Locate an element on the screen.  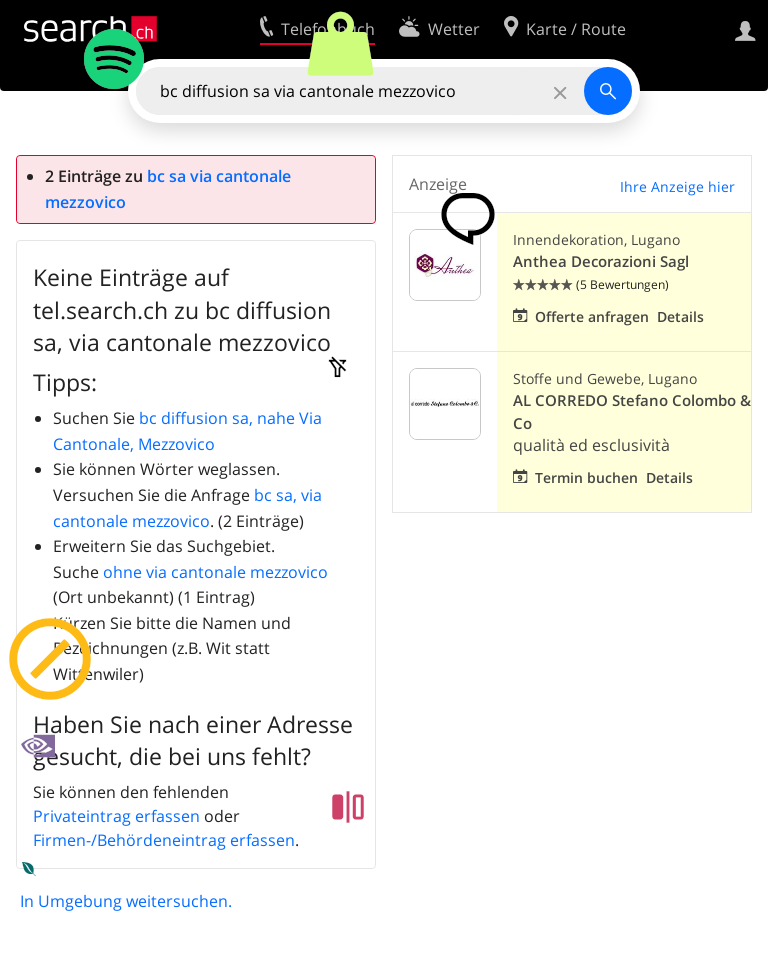
envira gallery logo is located at coordinates (29, 869).